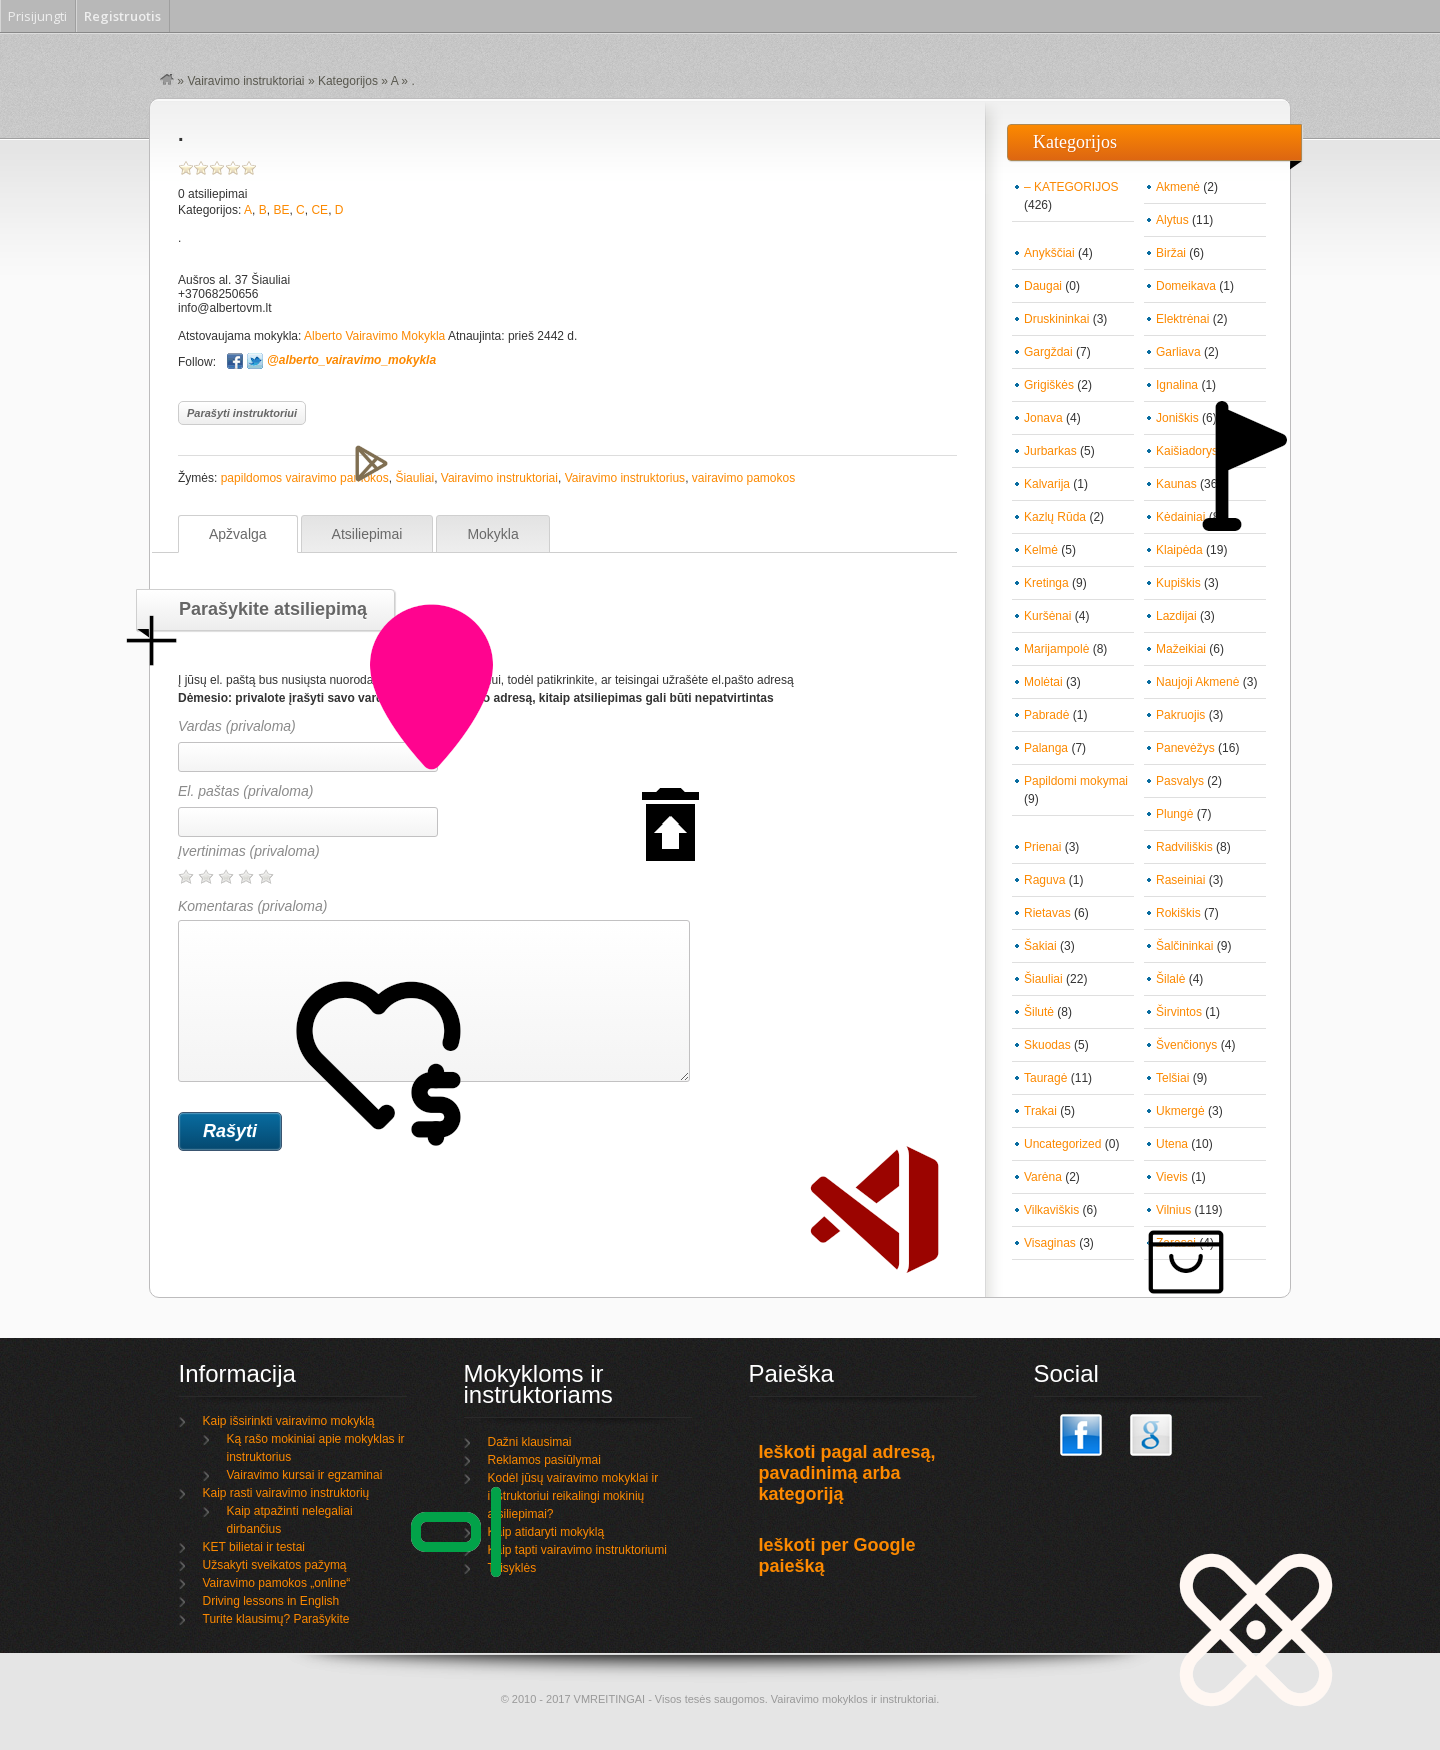  Describe the element at coordinates (670, 824) in the screenshot. I see `restore a deleted item from trash` at that location.